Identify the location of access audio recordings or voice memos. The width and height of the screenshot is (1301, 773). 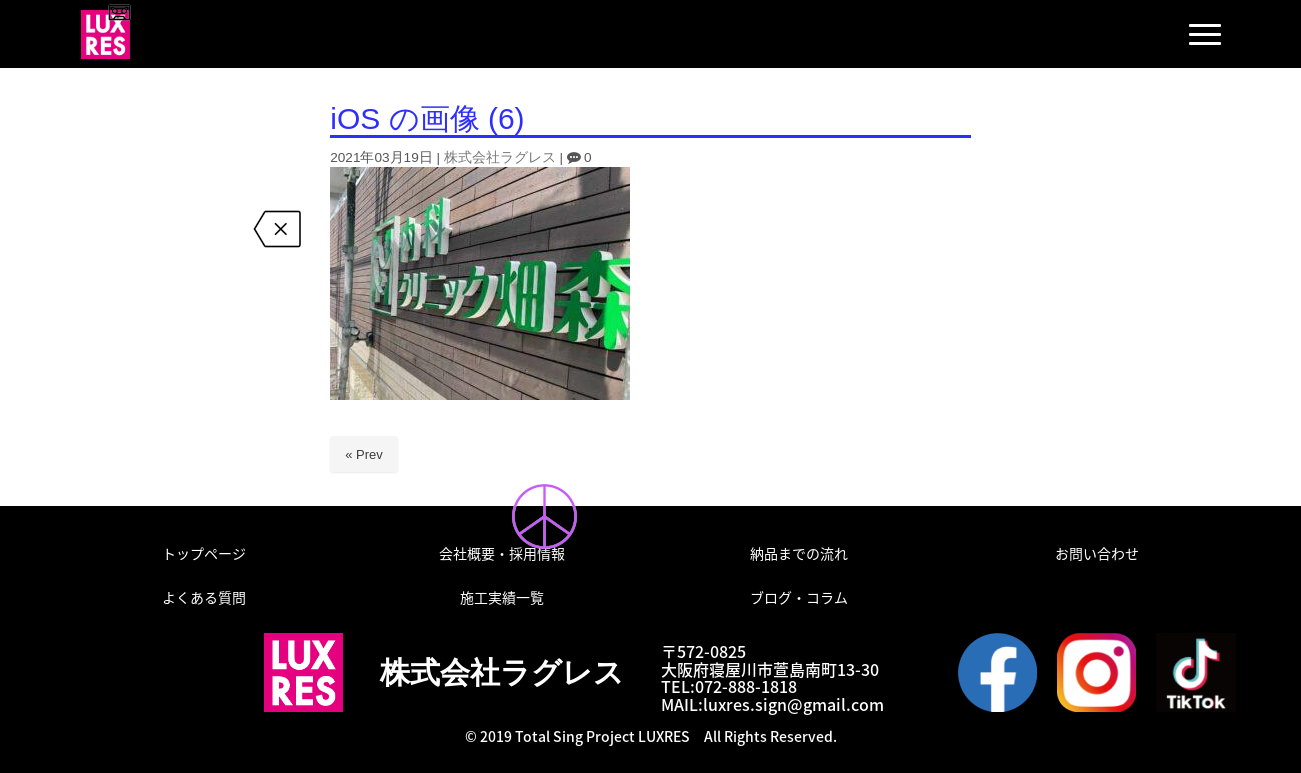
(119, 12).